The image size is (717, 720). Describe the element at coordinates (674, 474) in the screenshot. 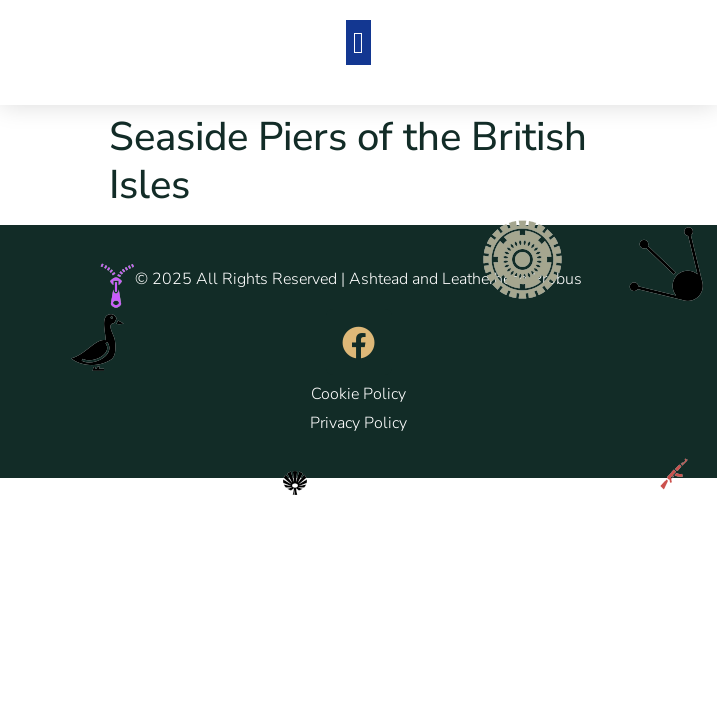

I see `weapon or firearm item in game inventory` at that location.